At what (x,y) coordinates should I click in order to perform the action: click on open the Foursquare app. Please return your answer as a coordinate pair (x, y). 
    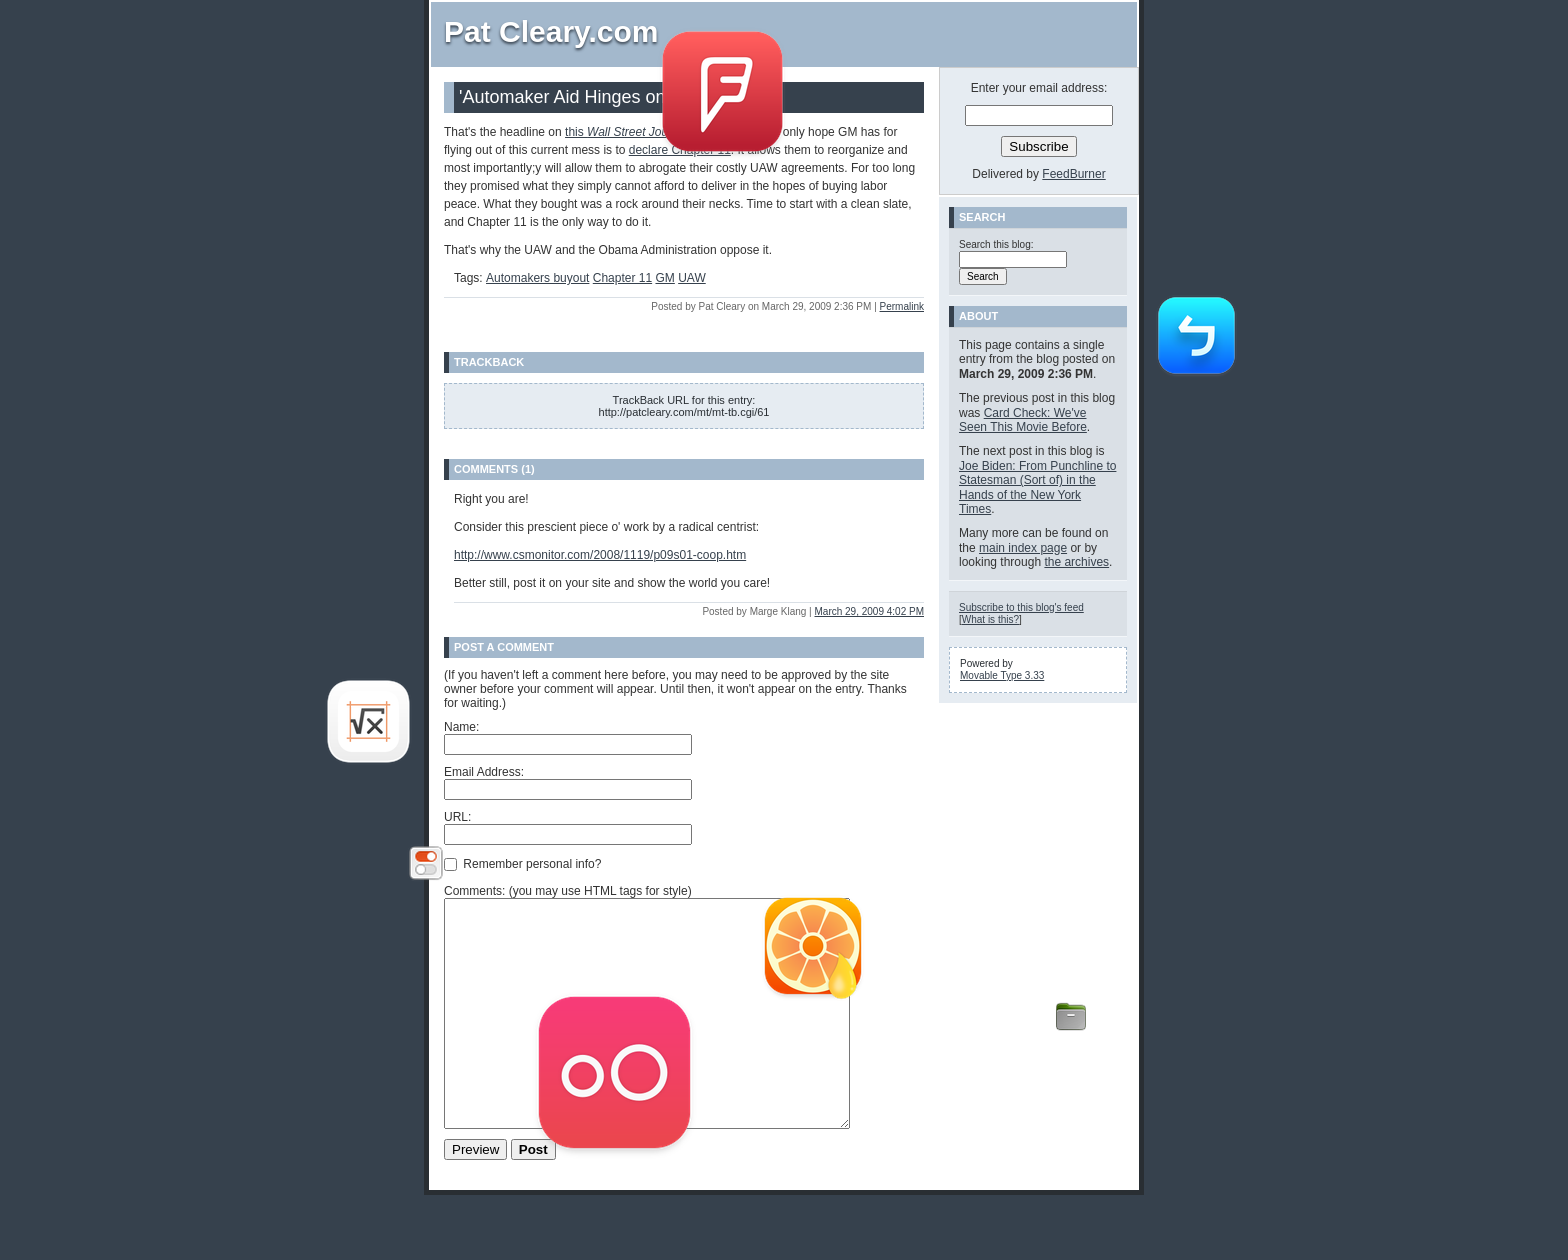
    Looking at the image, I should click on (722, 91).